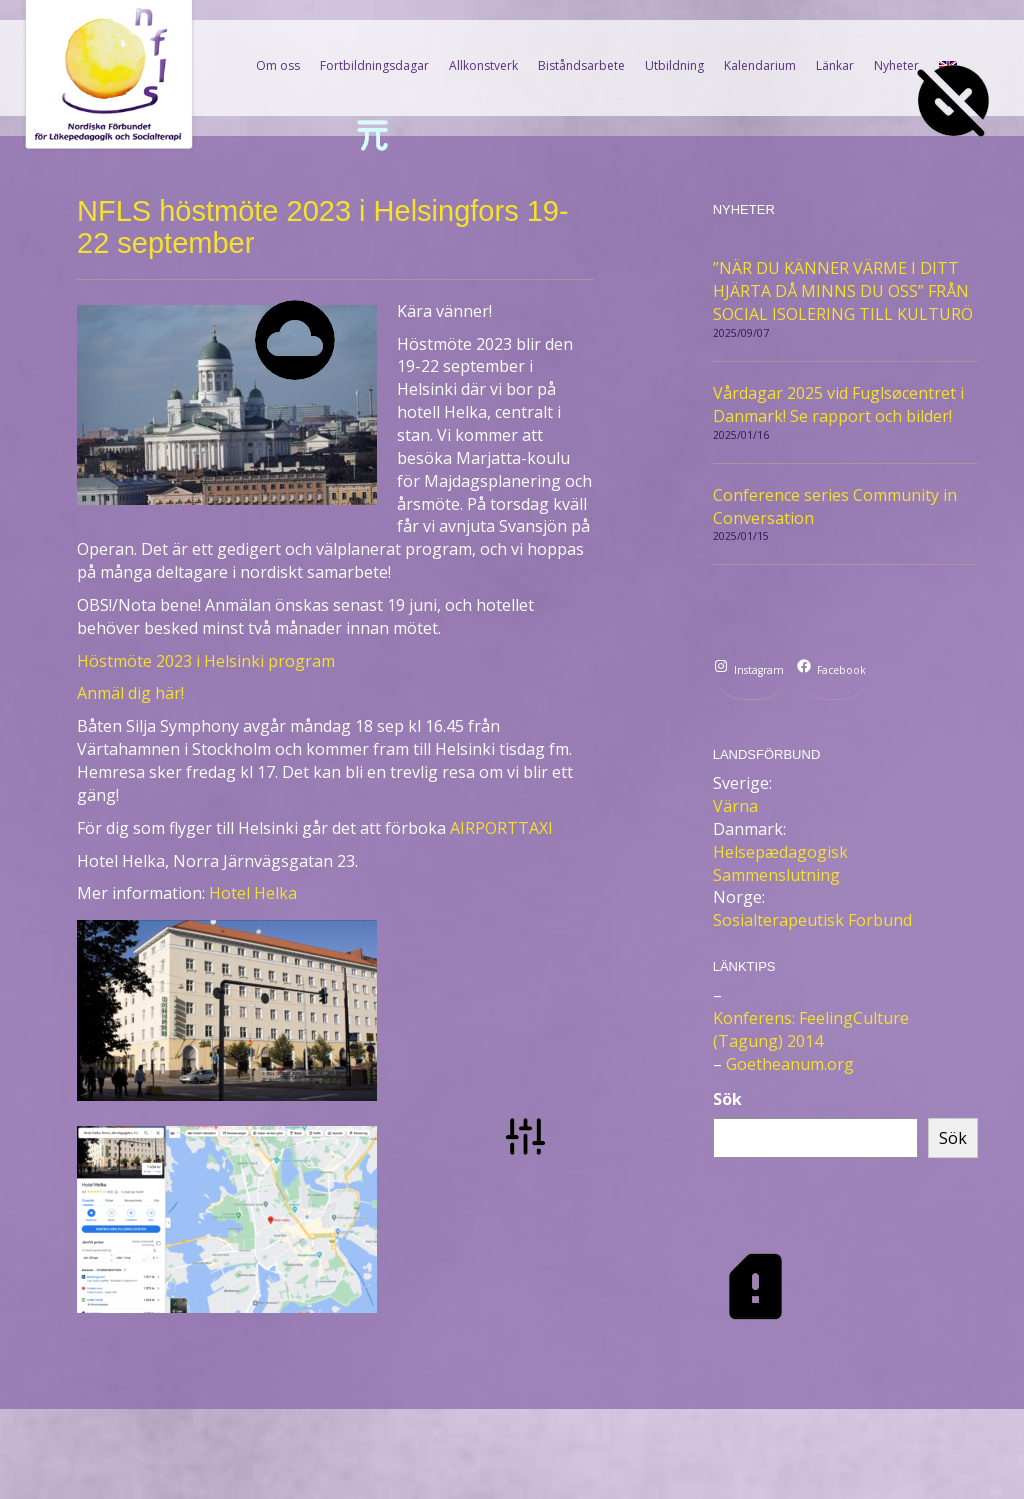 This screenshot has height=1499, width=1024. I want to click on adjust settings or preferences, so click(525, 1136).